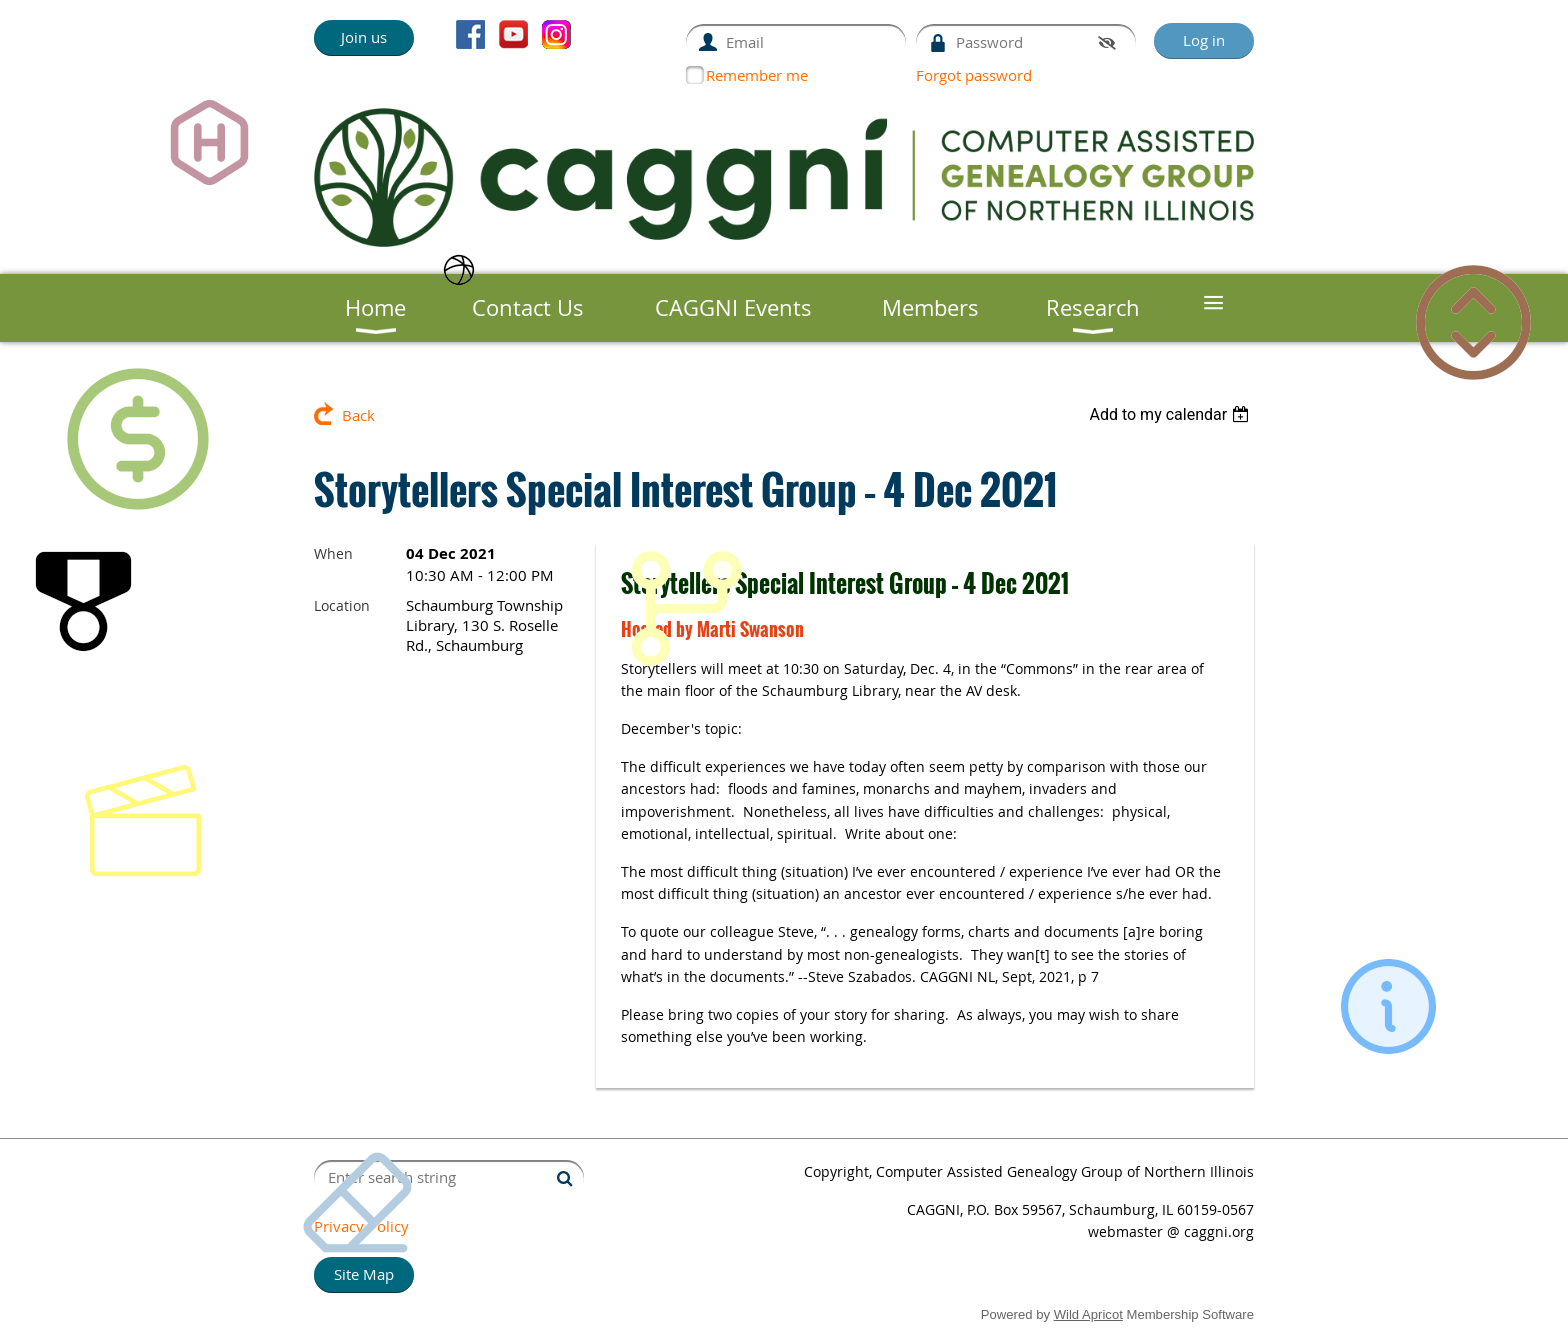  I want to click on view account balance or financial information, so click(138, 439).